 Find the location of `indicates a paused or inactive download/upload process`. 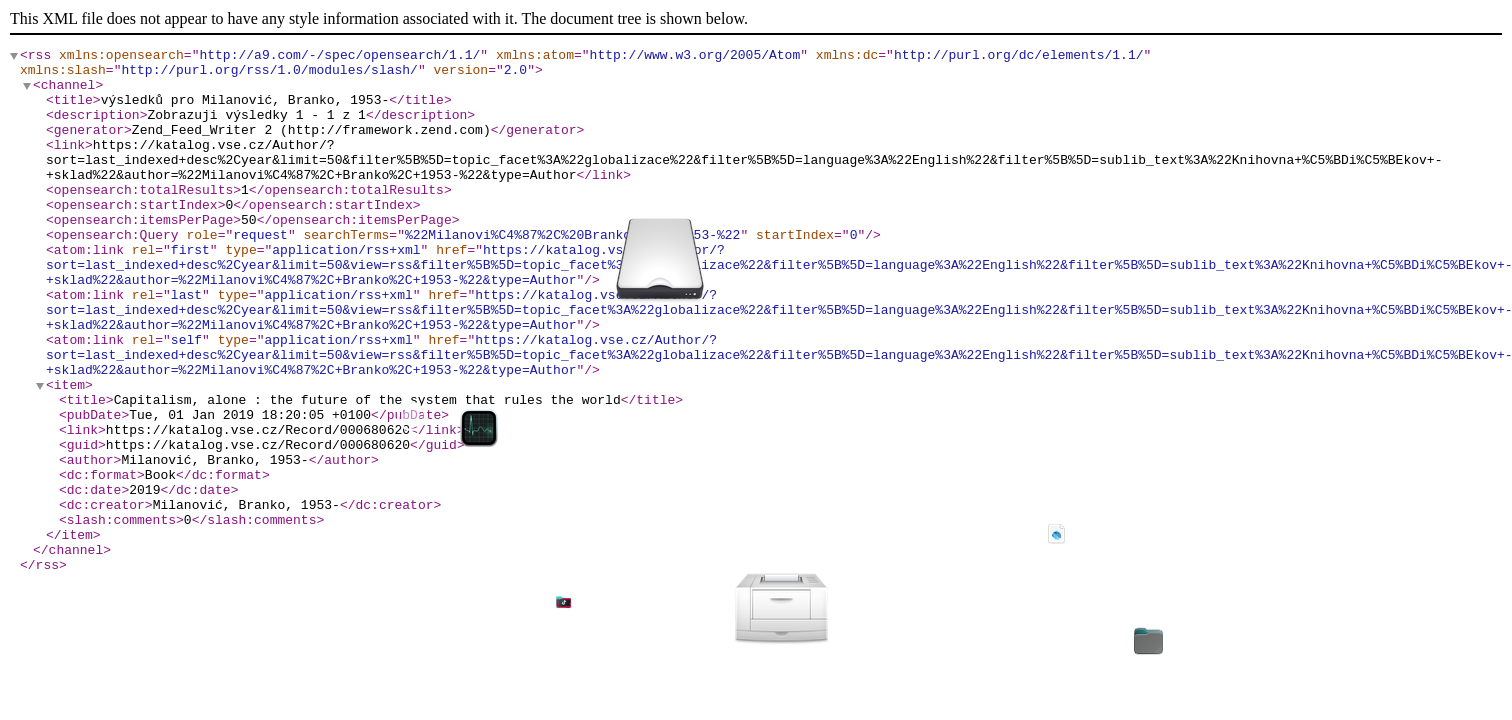

indicates a paused or inactive download/upload process is located at coordinates (411, 416).